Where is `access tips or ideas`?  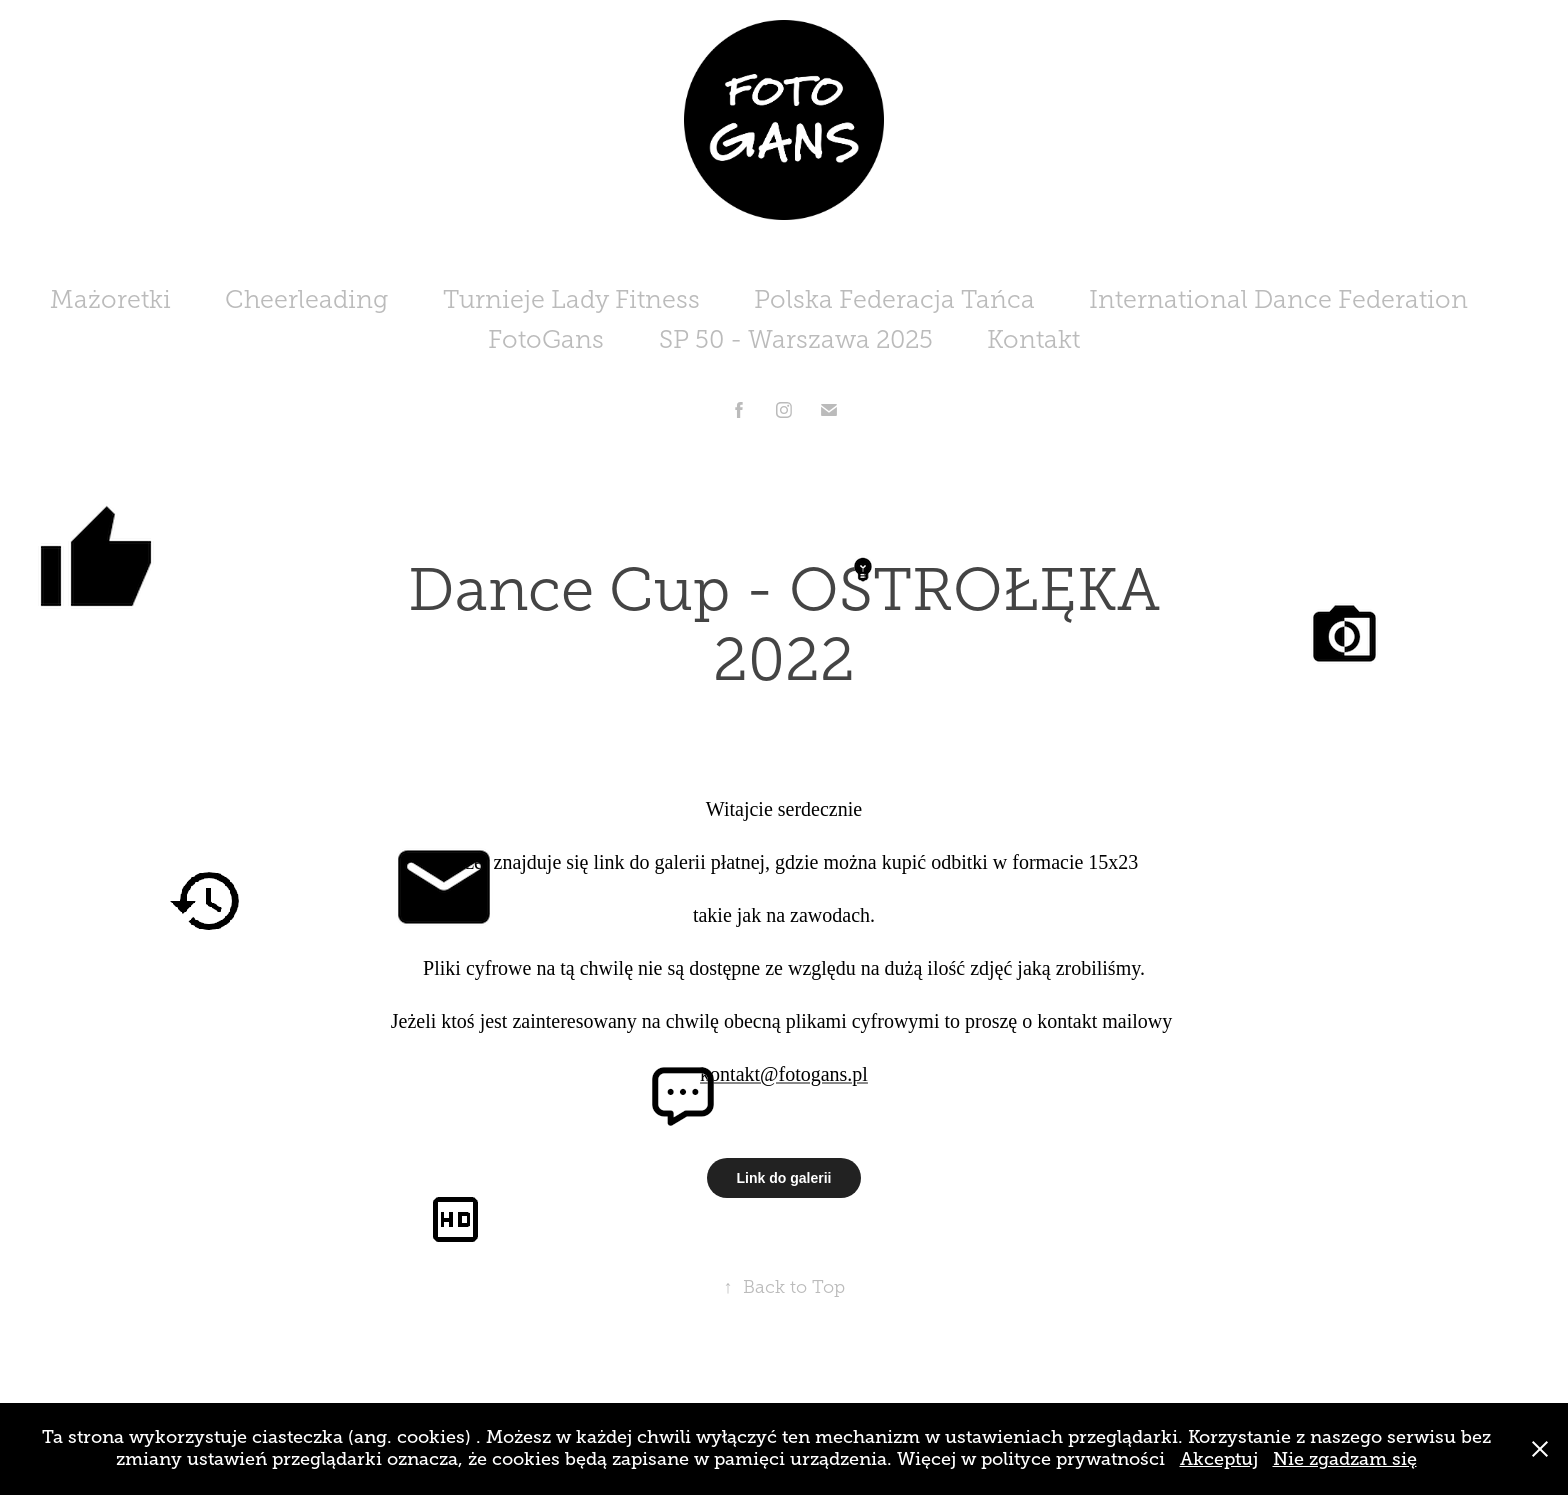
access tips or ideas is located at coordinates (863, 569).